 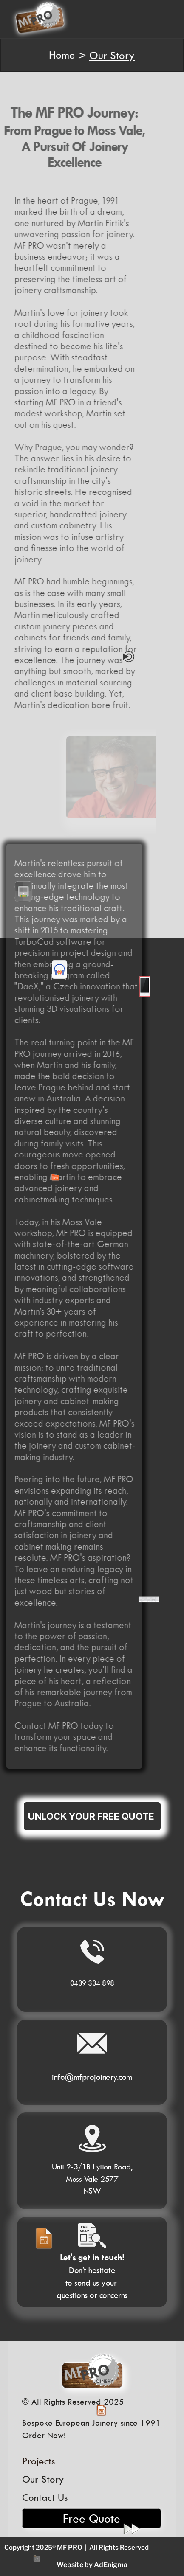 I want to click on launch mate desktop environment, so click(x=129, y=657).